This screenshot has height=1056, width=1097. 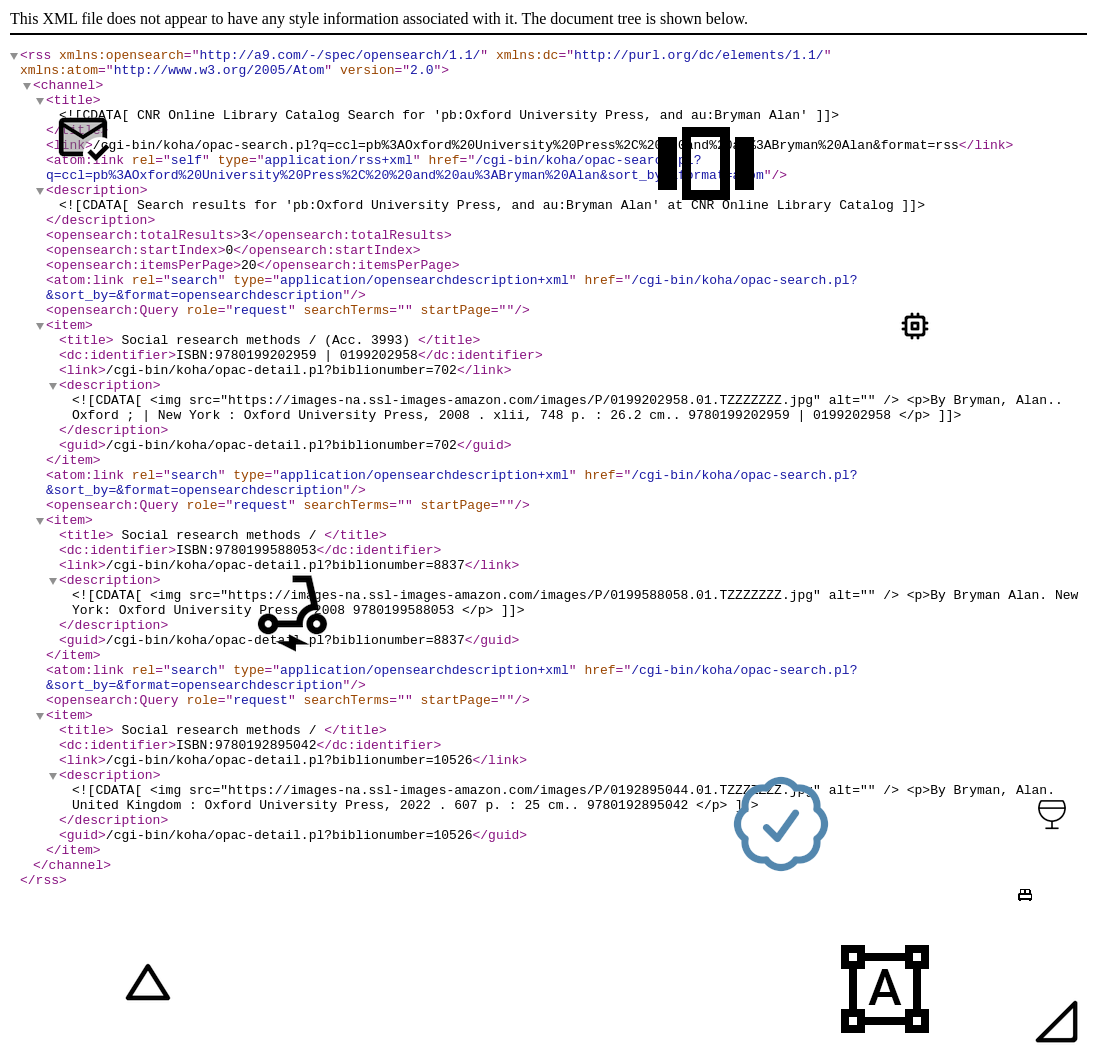 I want to click on verified account or user badge, so click(x=781, y=824).